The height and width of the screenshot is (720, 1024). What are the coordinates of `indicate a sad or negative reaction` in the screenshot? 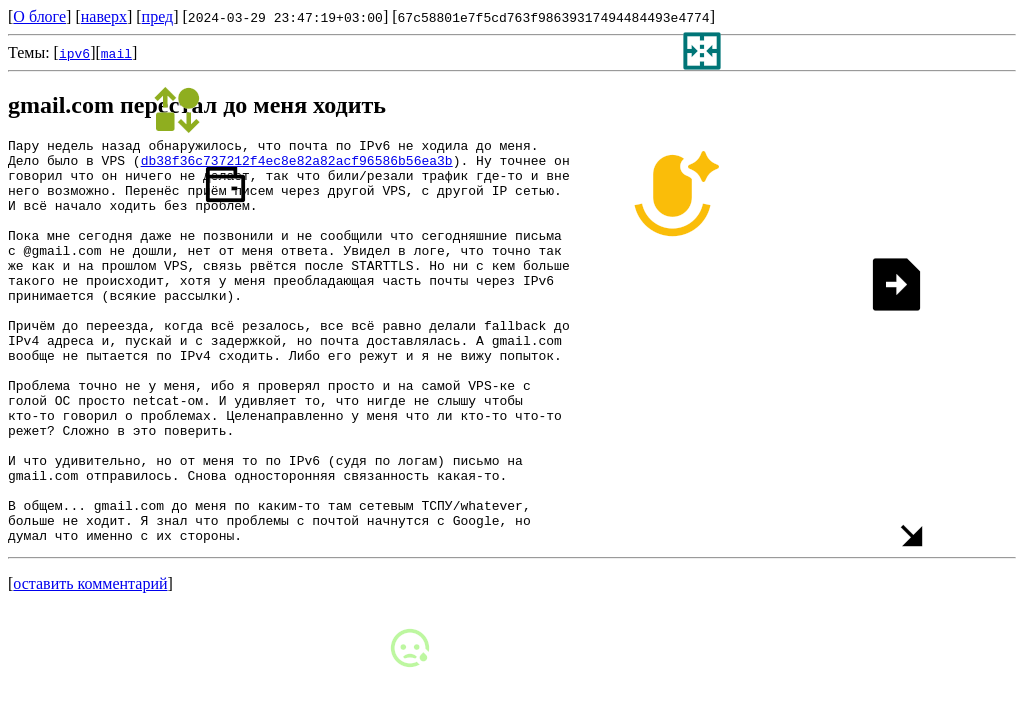 It's located at (410, 648).